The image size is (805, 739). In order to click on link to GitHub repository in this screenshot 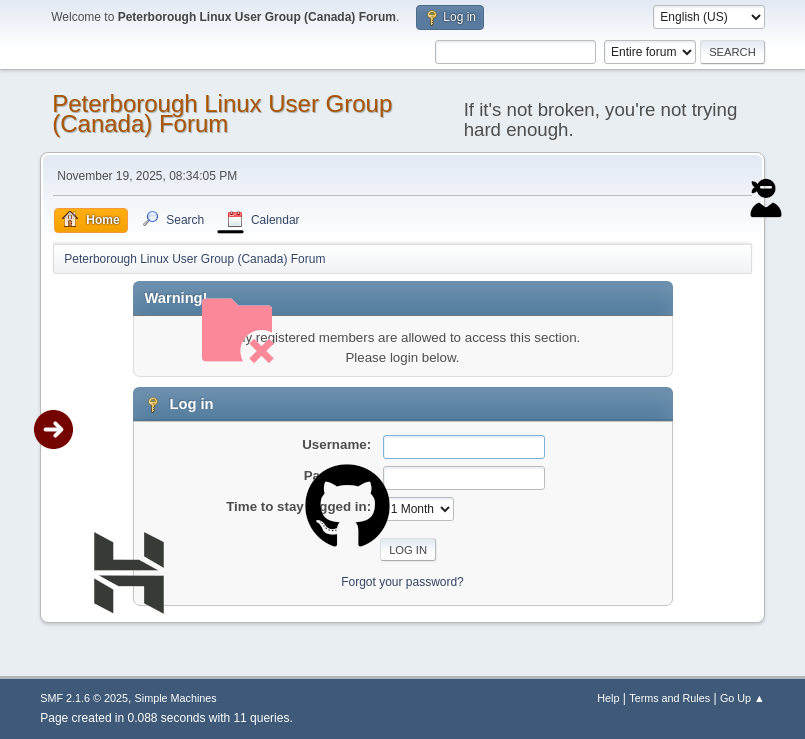, I will do `click(347, 506)`.